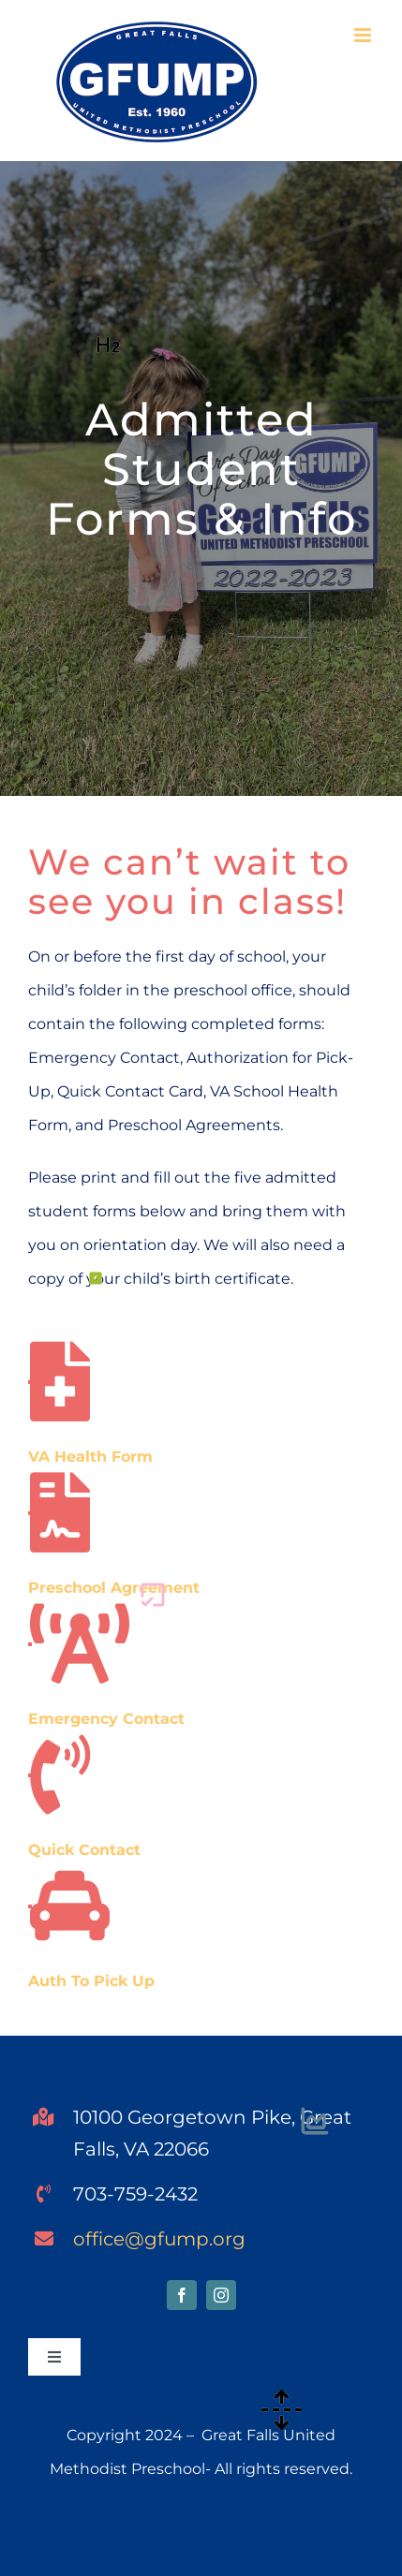 This screenshot has width=402, height=2576. Describe the element at coordinates (96, 1278) in the screenshot. I see `navigate back to the previous screen` at that location.